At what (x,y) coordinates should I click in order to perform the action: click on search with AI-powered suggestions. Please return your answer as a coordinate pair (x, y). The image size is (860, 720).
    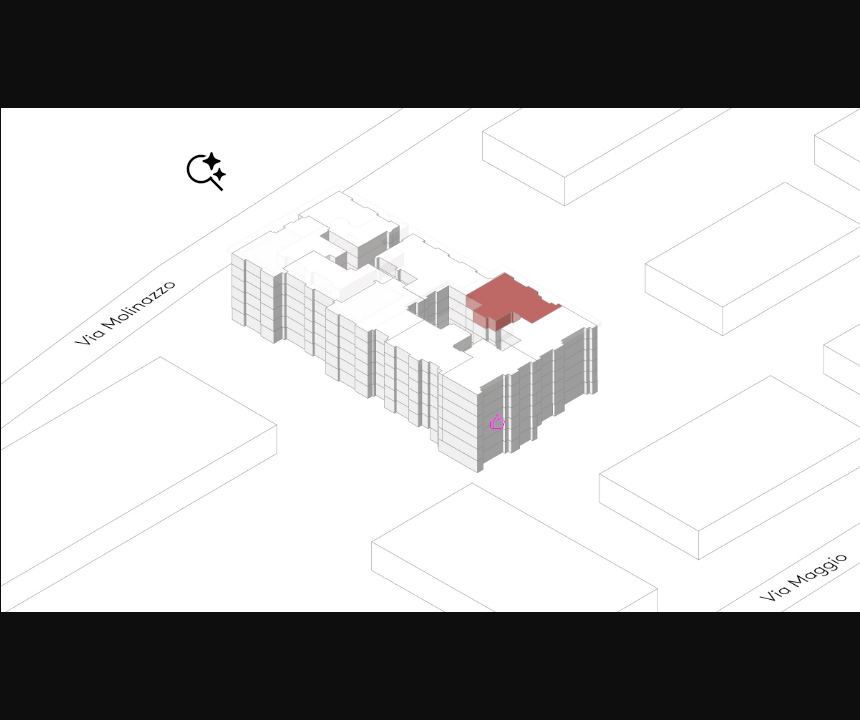
    Looking at the image, I should click on (205, 173).